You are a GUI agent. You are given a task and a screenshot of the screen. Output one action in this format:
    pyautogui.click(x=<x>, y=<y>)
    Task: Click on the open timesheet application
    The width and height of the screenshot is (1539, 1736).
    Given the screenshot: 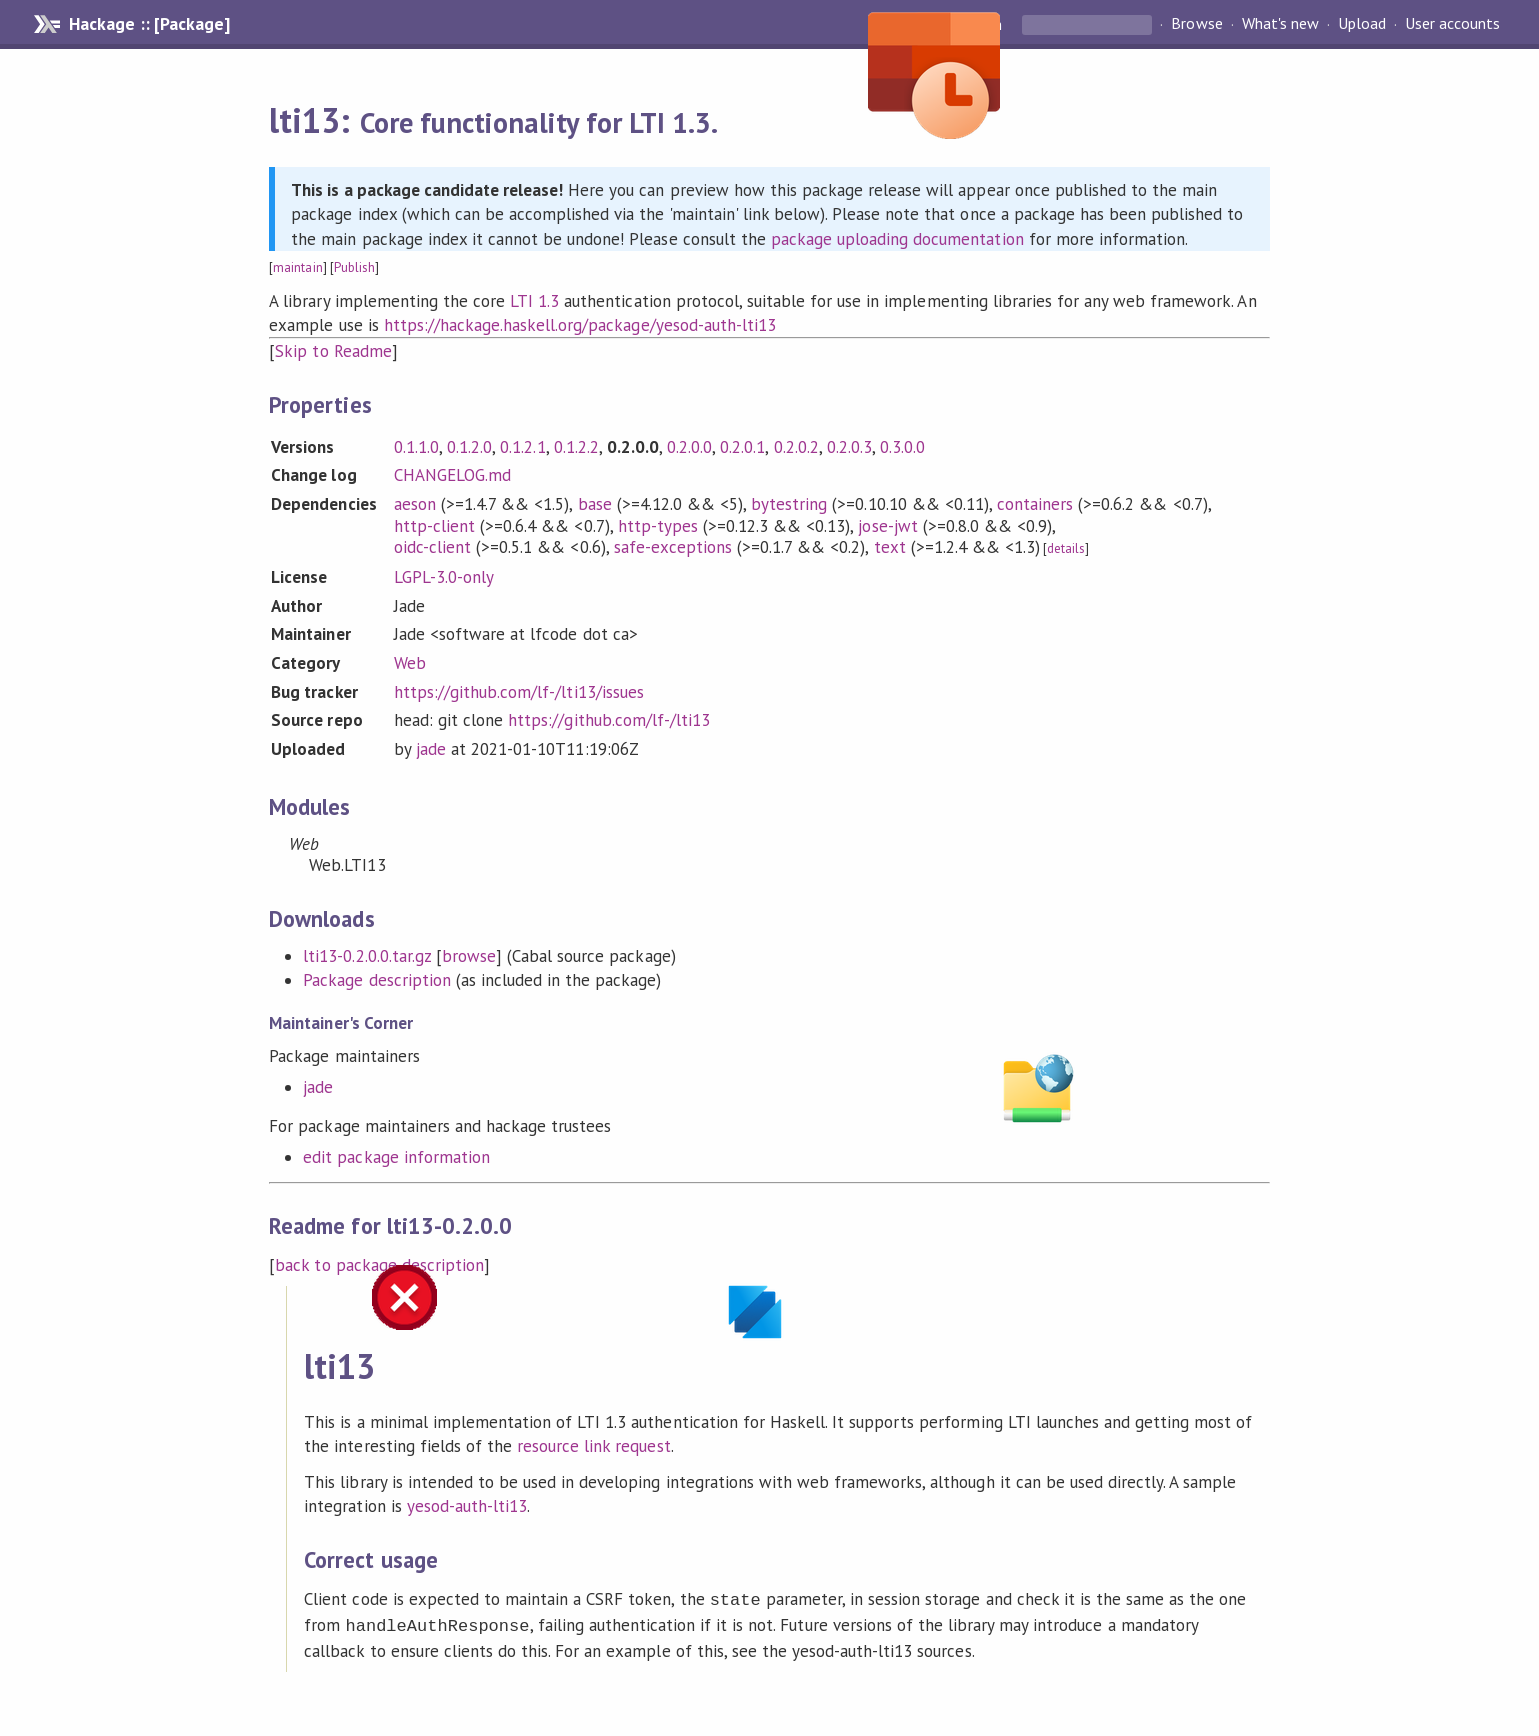 What is the action you would take?
    pyautogui.click(x=934, y=73)
    